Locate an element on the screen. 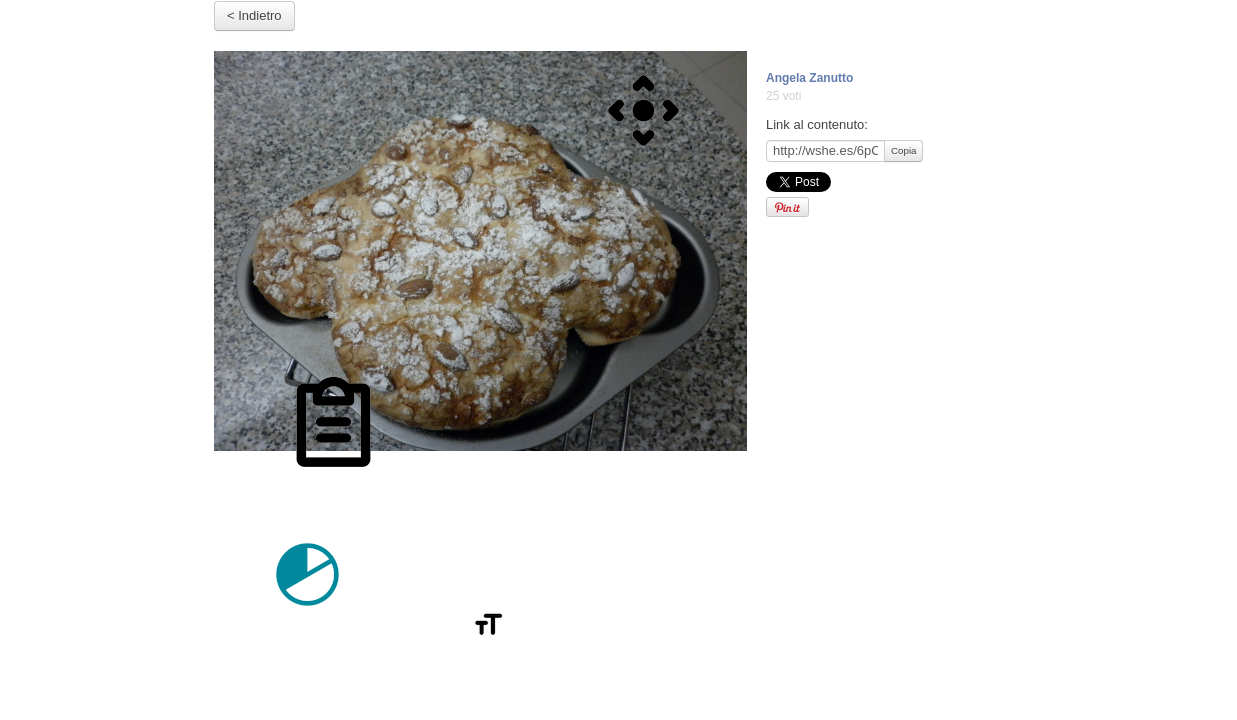  view analytics or statistics breakdown is located at coordinates (307, 574).